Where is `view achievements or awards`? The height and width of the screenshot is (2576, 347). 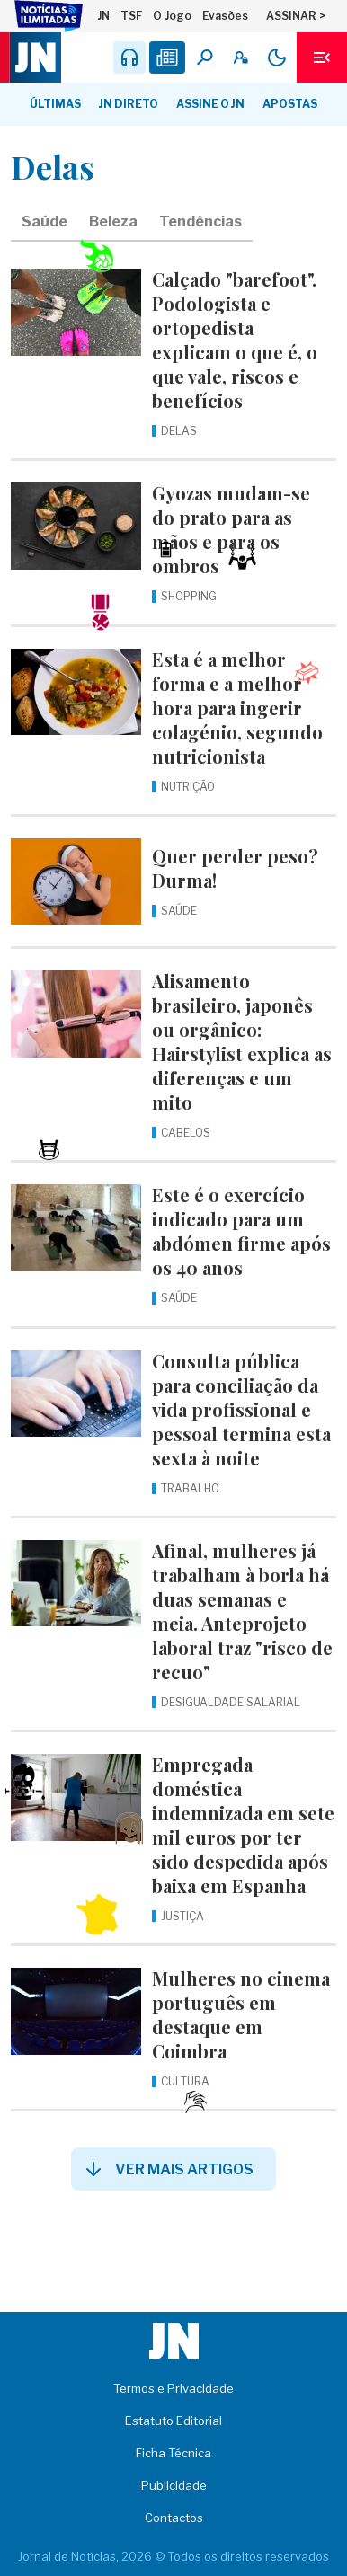
view achievements or awards is located at coordinates (100, 612).